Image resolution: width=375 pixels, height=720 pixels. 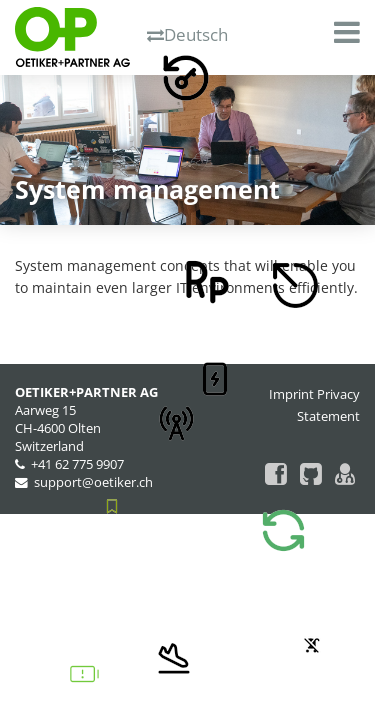 What do you see at coordinates (283, 530) in the screenshot?
I see `refresh or reload current content` at bounding box center [283, 530].